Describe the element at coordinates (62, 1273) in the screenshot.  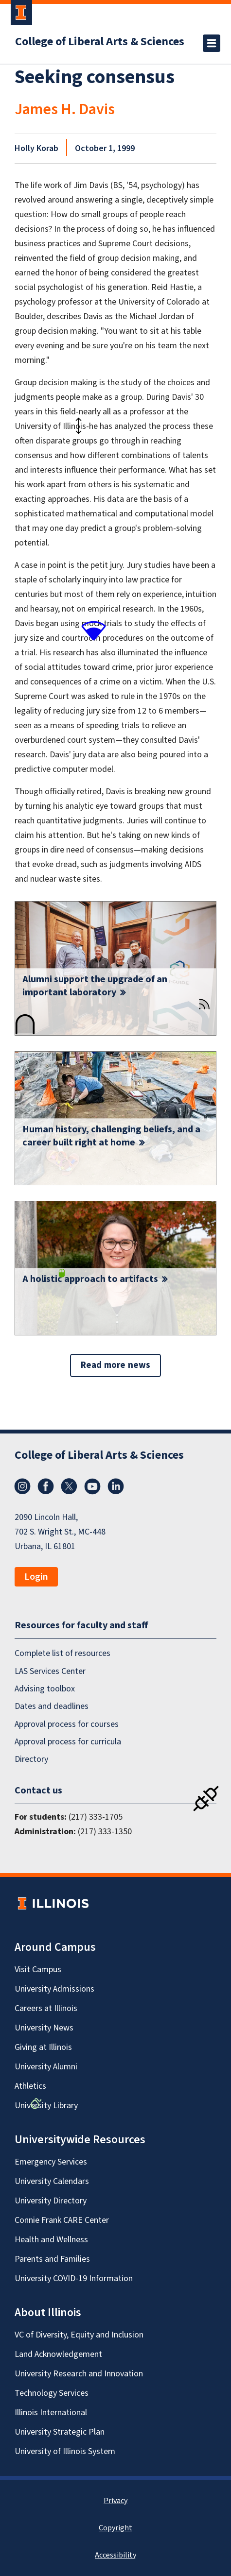
I see `indicates mouse input is available or required` at that location.